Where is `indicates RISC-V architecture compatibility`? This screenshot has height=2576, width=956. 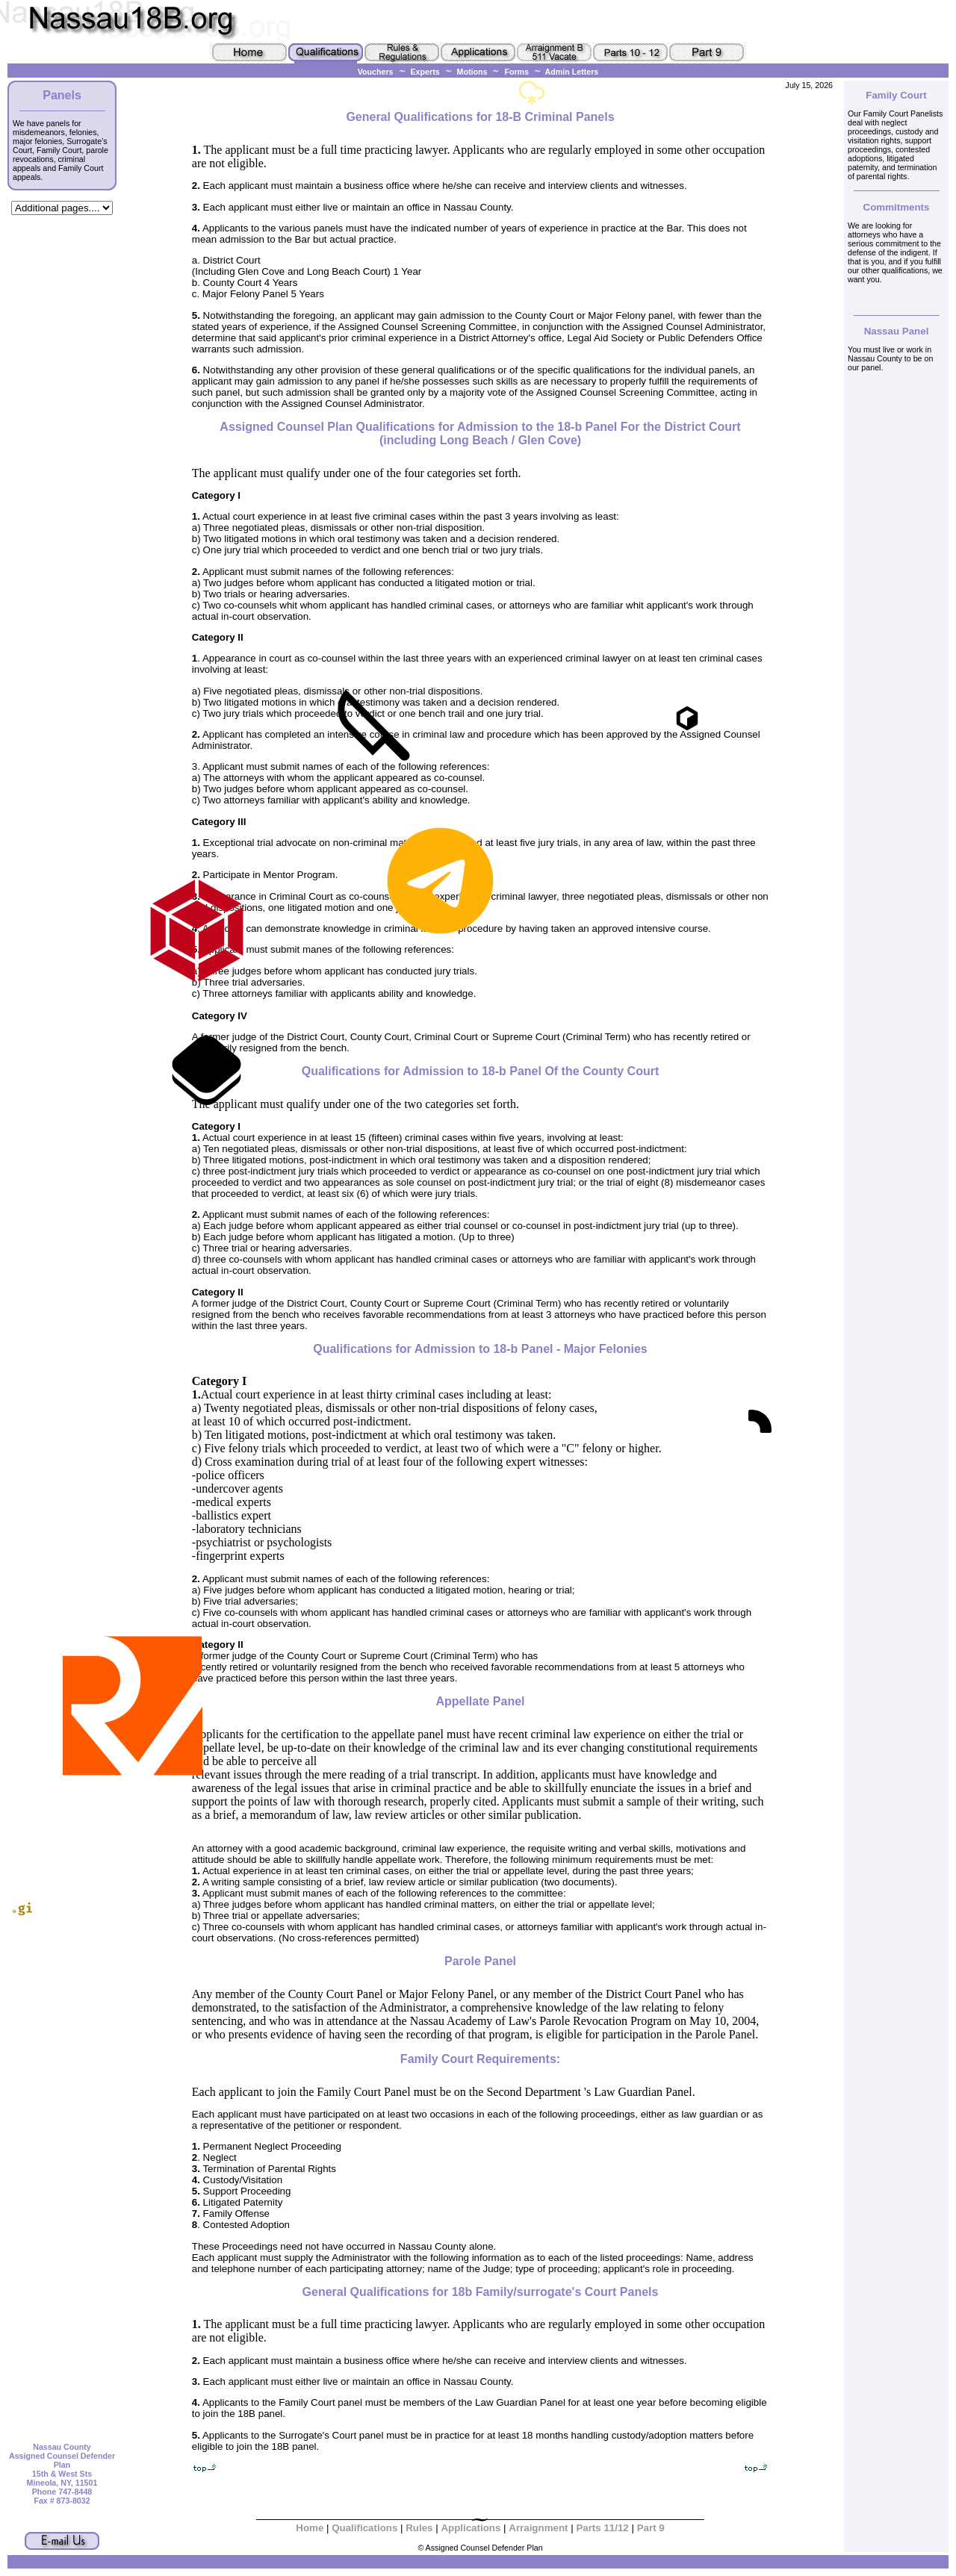
indicates RISC-V architecture compatibility is located at coordinates (132, 1705).